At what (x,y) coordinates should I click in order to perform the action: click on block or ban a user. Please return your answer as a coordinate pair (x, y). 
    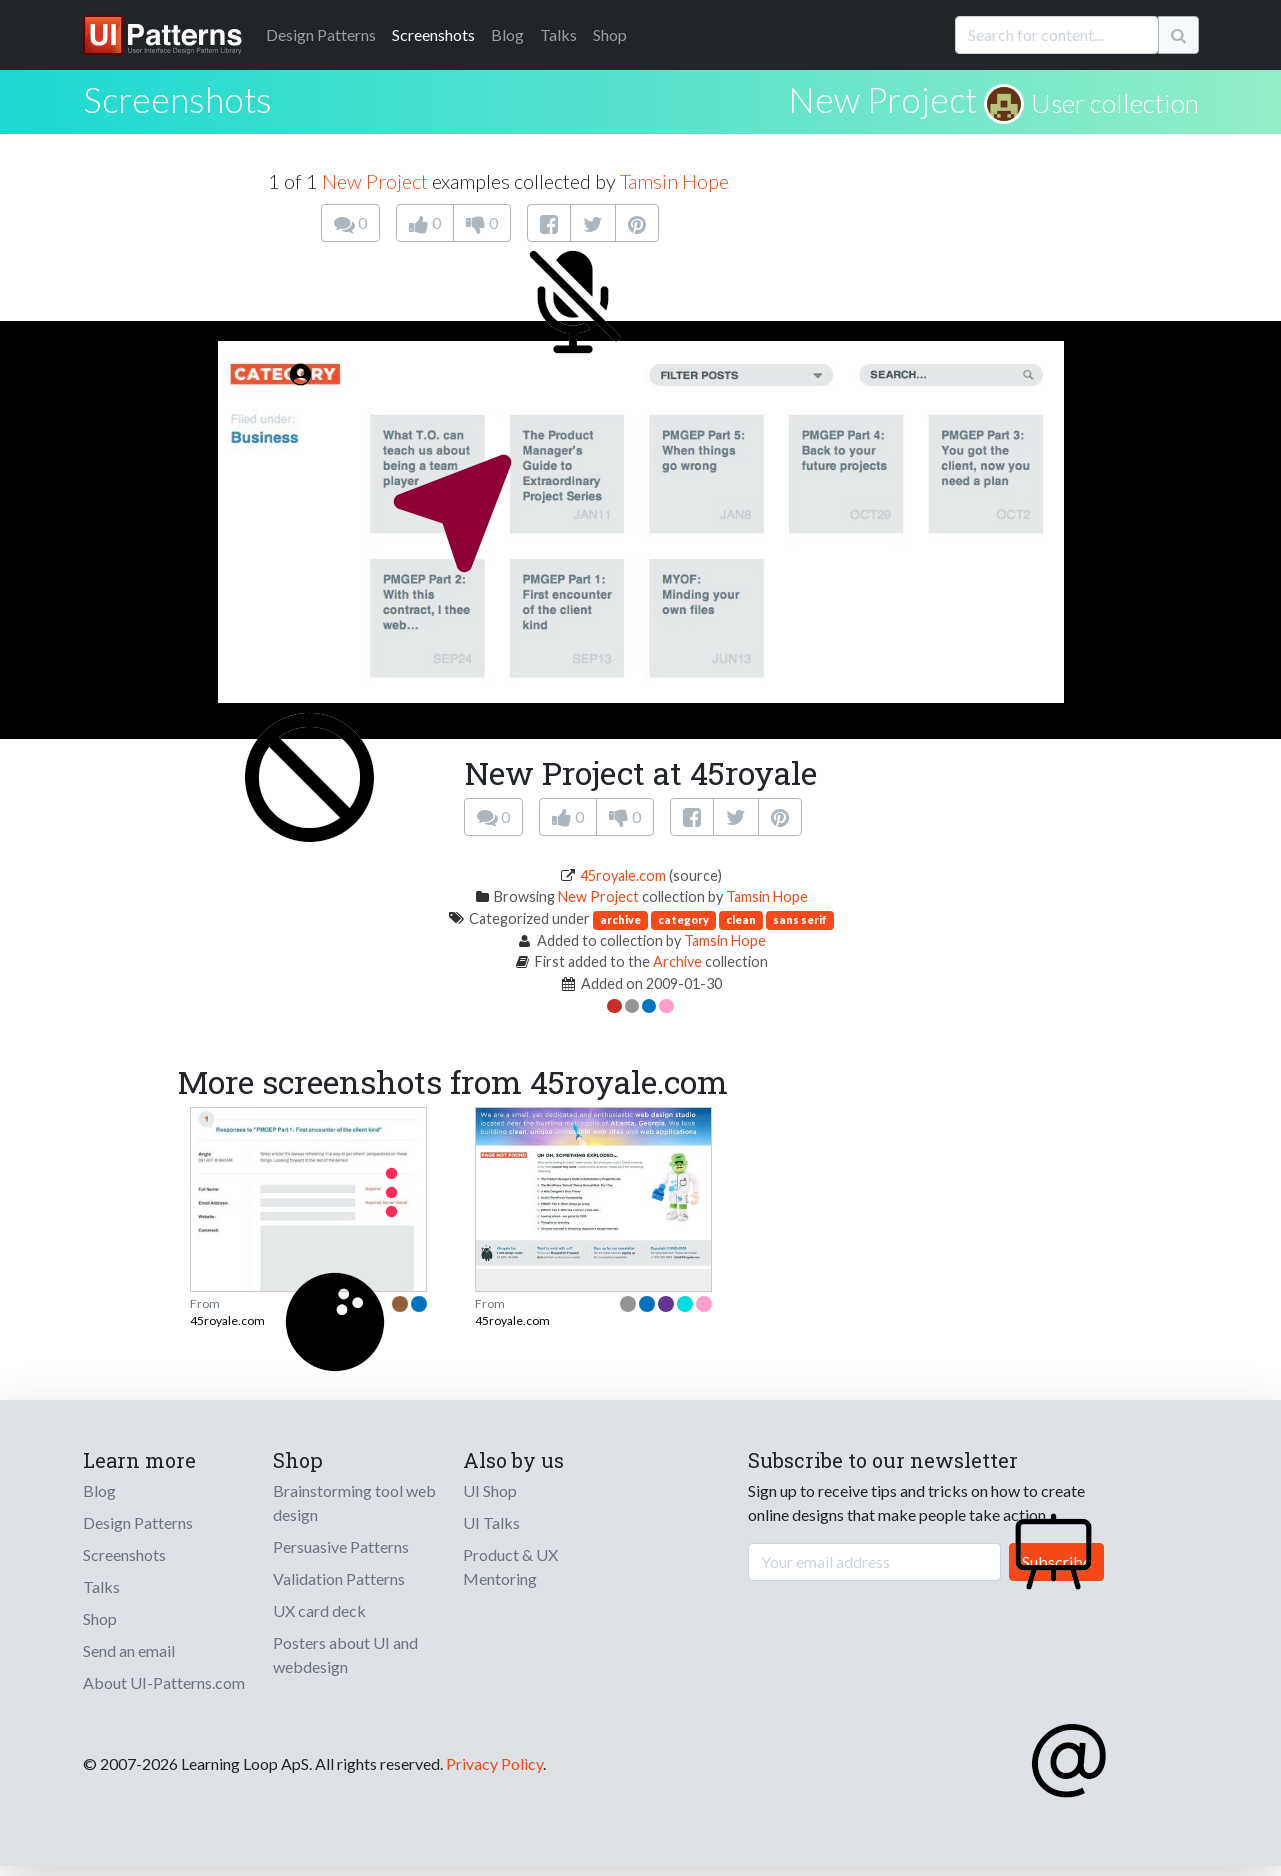
    Looking at the image, I should click on (309, 777).